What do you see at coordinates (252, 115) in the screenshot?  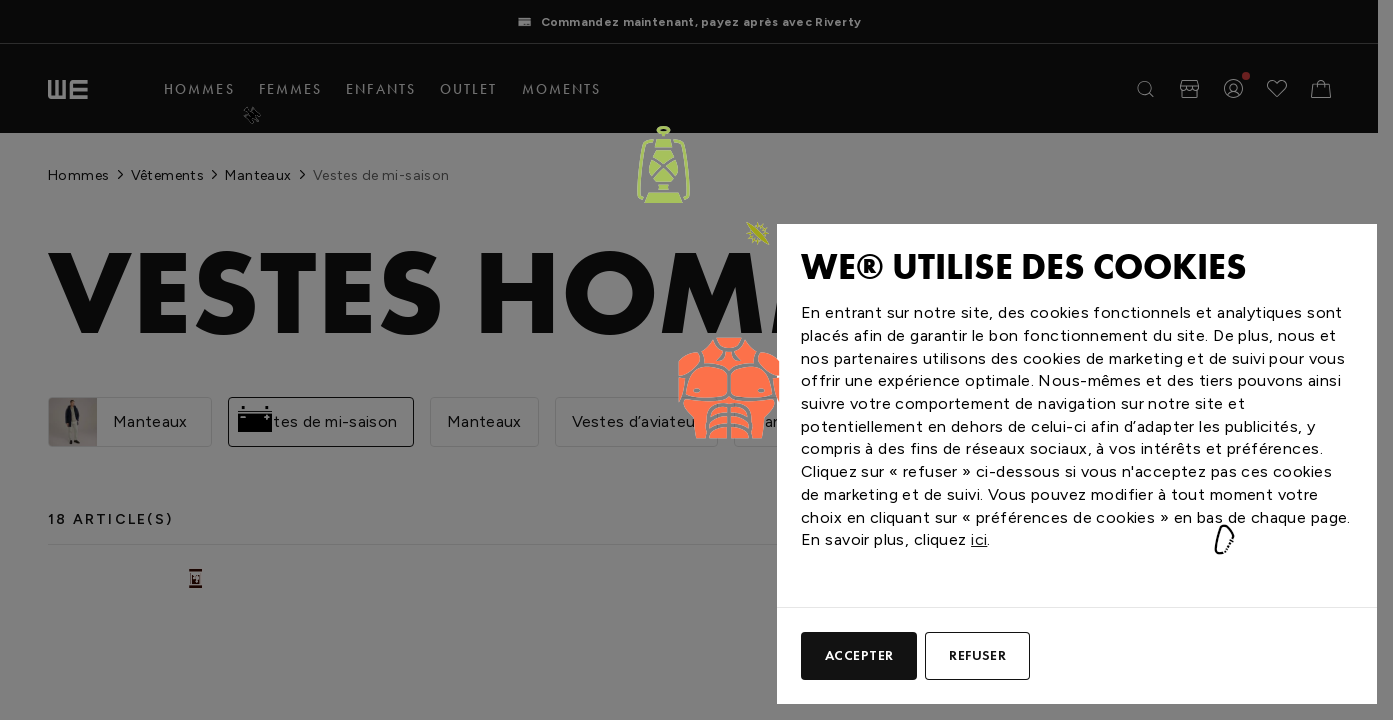 I see `crow dive ability or attack skill` at bounding box center [252, 115].